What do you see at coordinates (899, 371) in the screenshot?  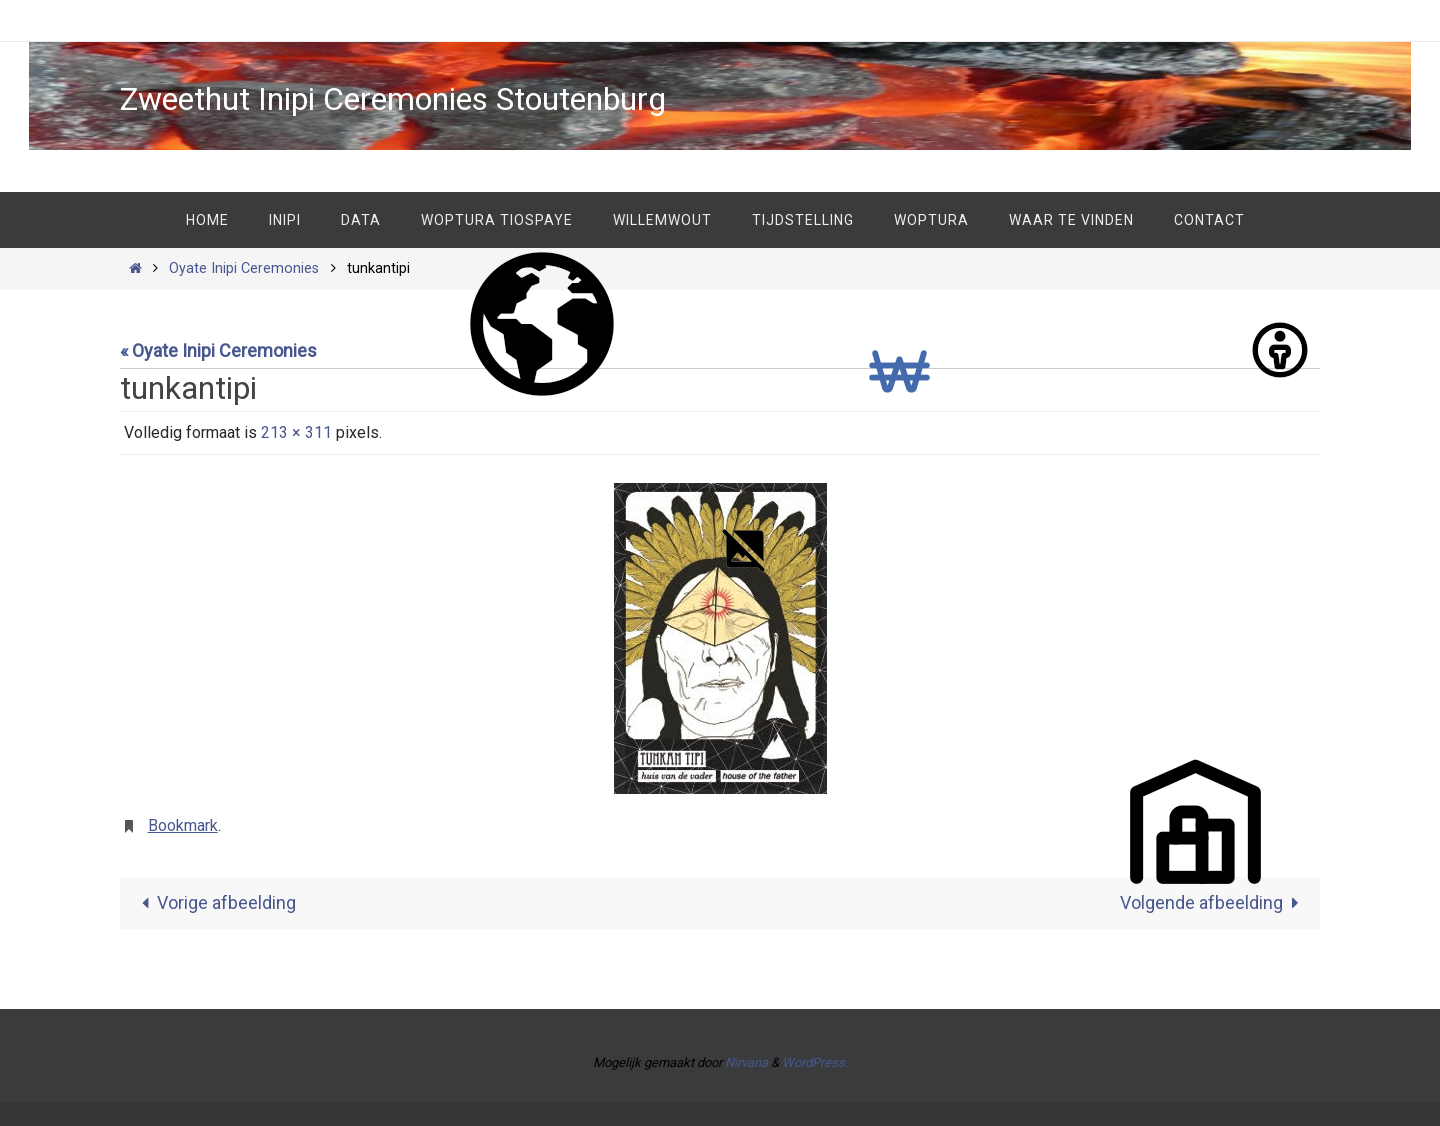 I see `indicates Korean won currency` at bounding box center [899, 371].